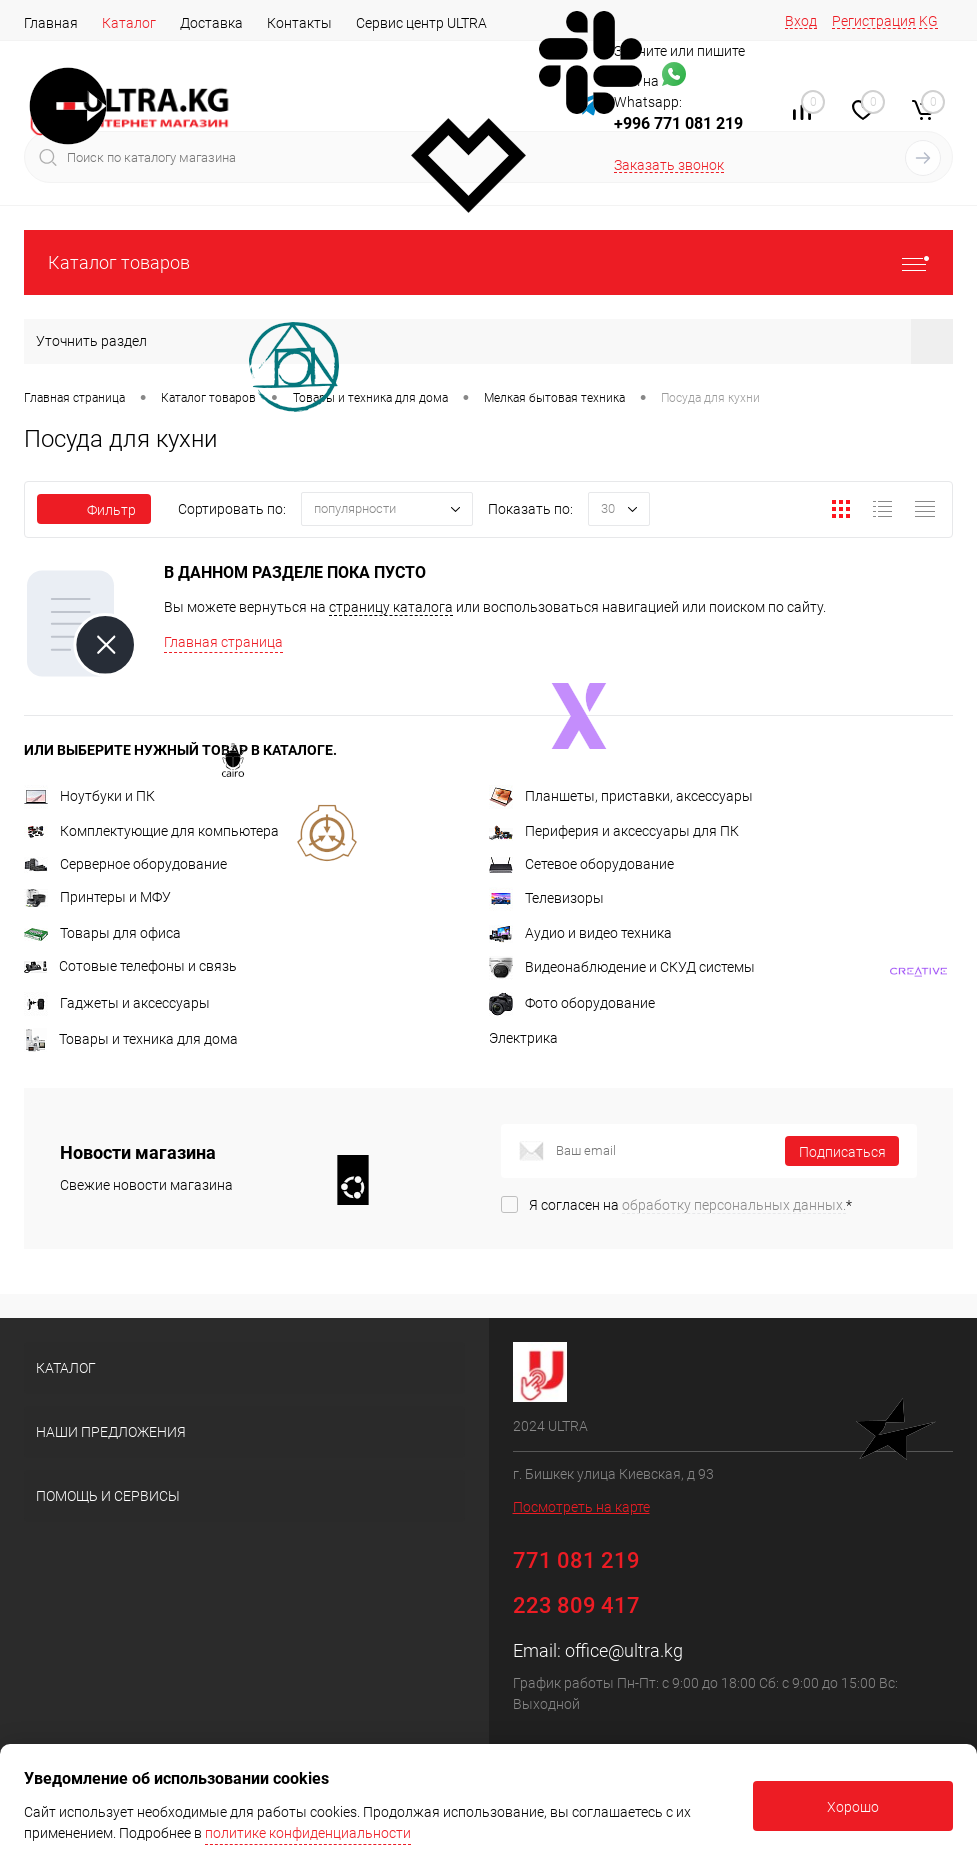  Describe the element at coordinates (68, 106) in the screenshot. I see `log out of your account` at that location.